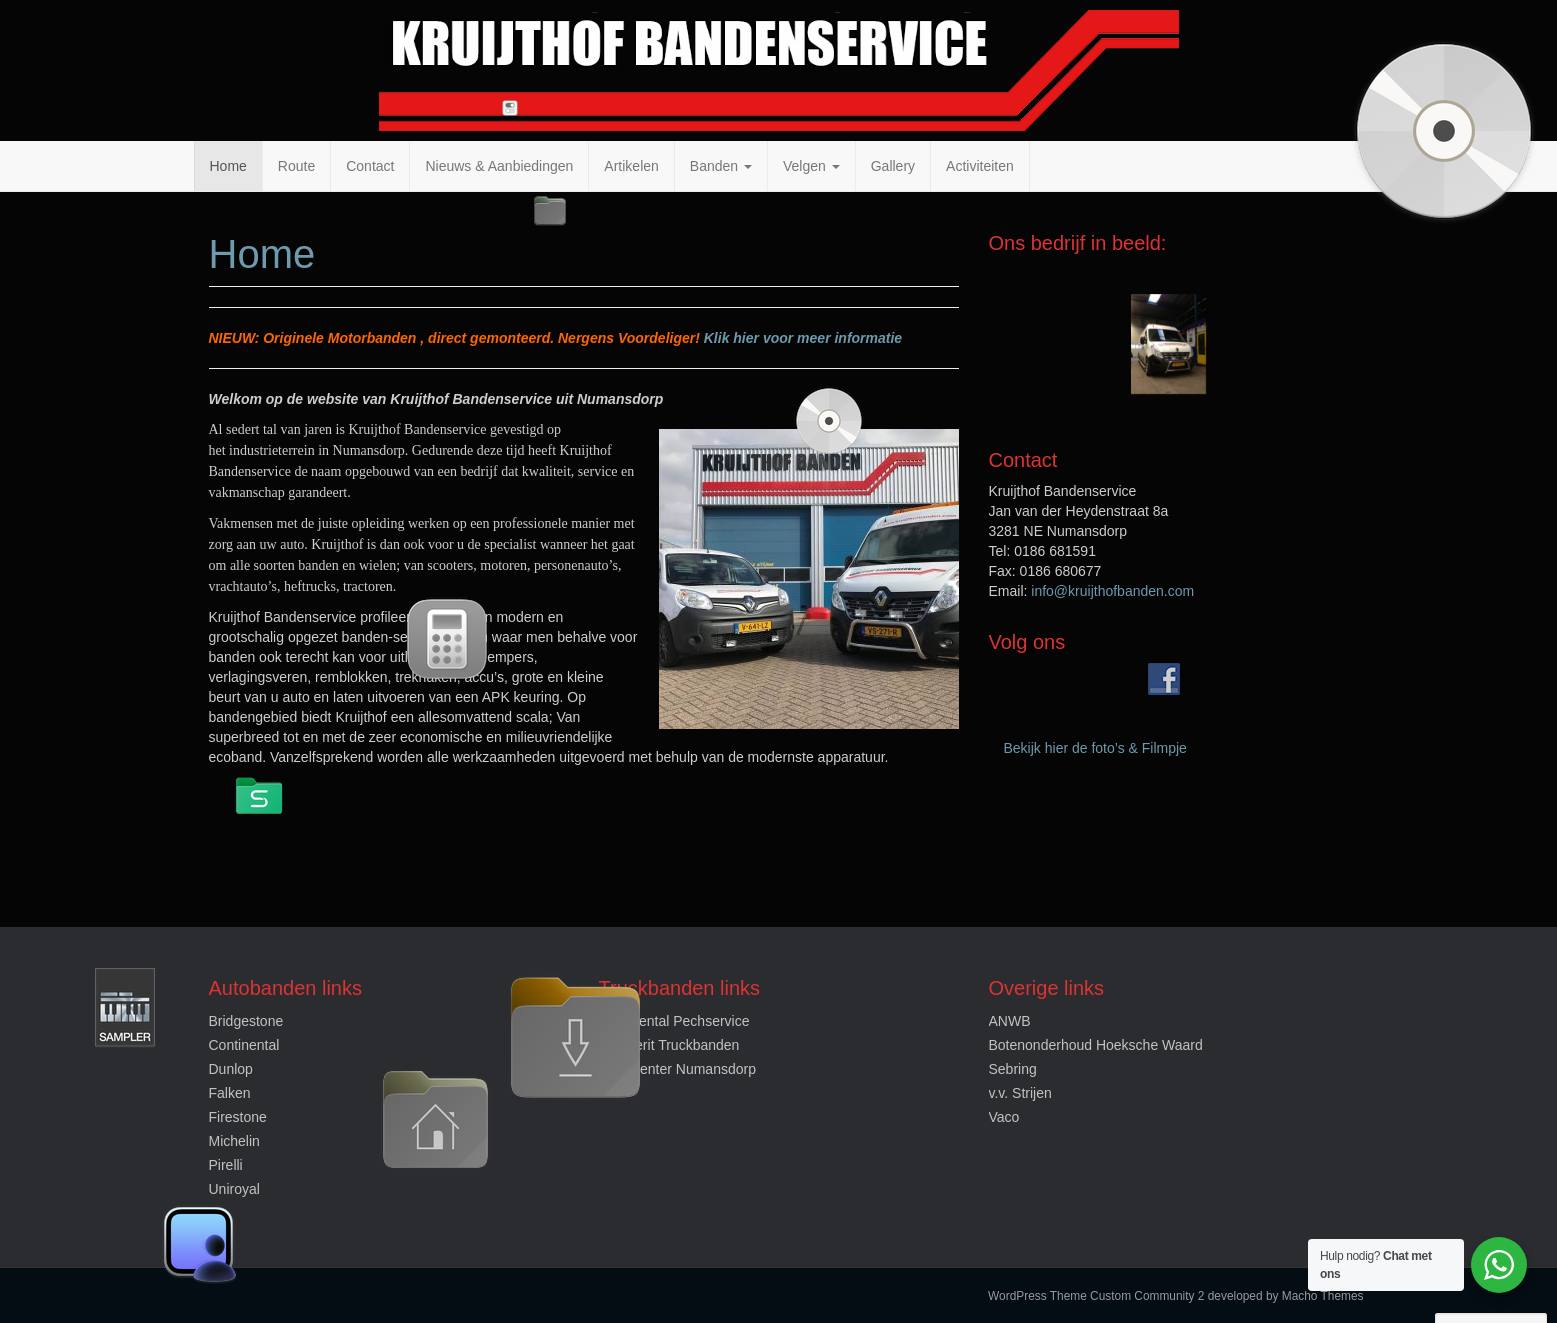 Image resolution: width=1557 pixels, height=1323 pixels. Describe the element at coordinates (198, 1241) in the screenshot. I see `share your screen with others` at that location.